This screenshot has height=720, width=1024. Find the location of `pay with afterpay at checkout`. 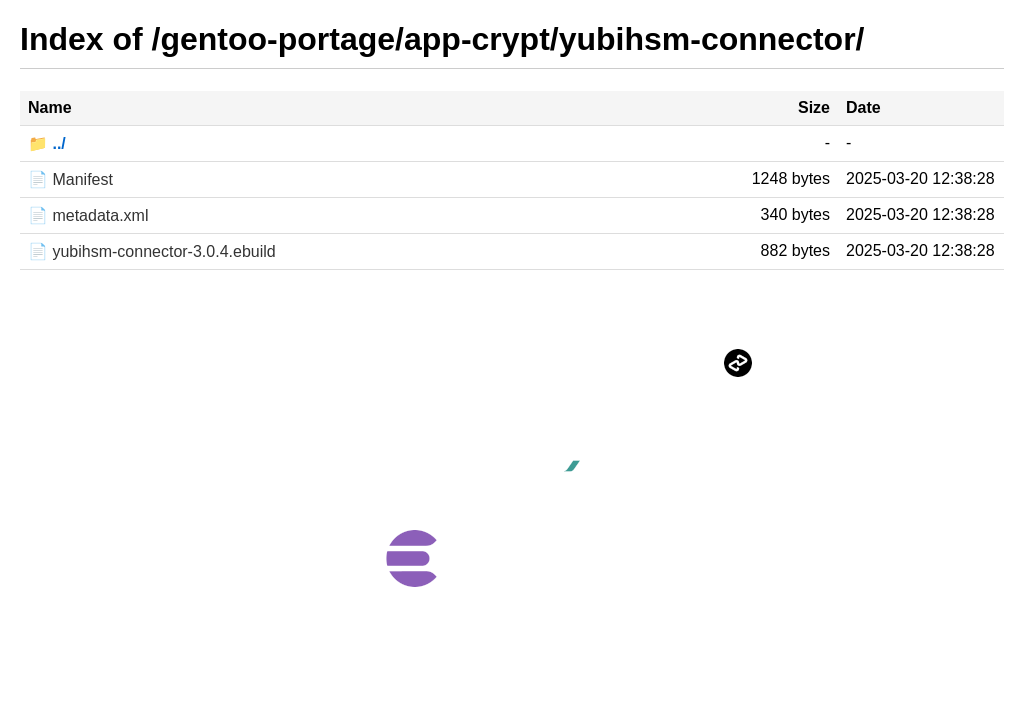

pay with afterpay at checkout is located at coordinates (738, 363).